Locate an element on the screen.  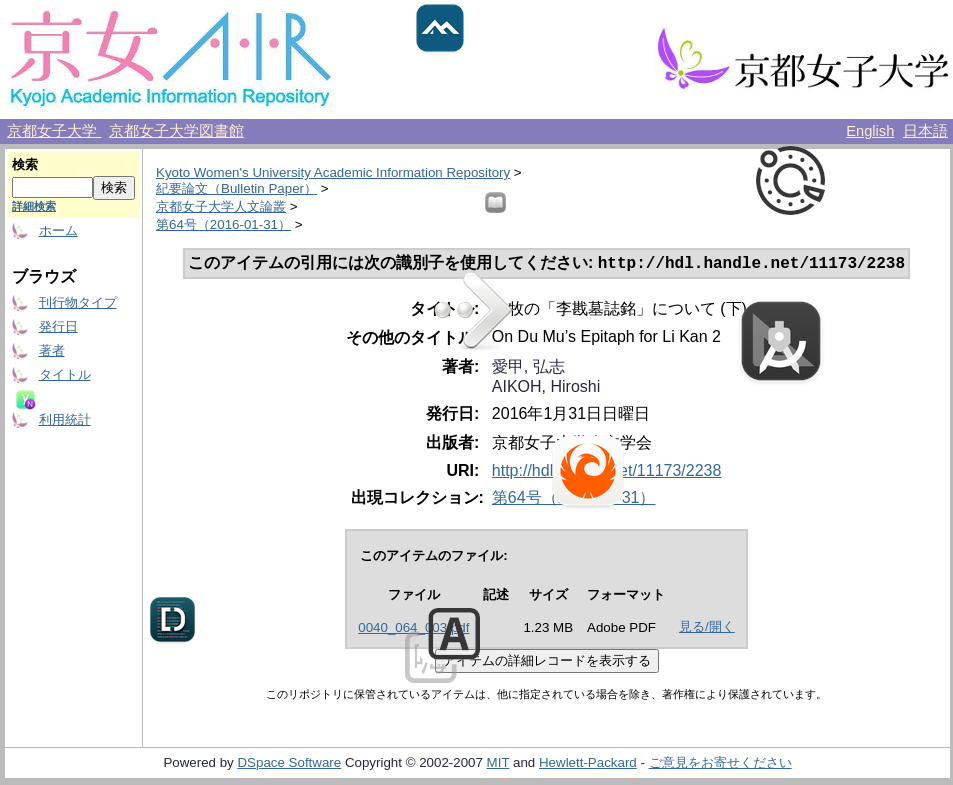
open quickDocs documentation app is located at coordinates (172, 619).